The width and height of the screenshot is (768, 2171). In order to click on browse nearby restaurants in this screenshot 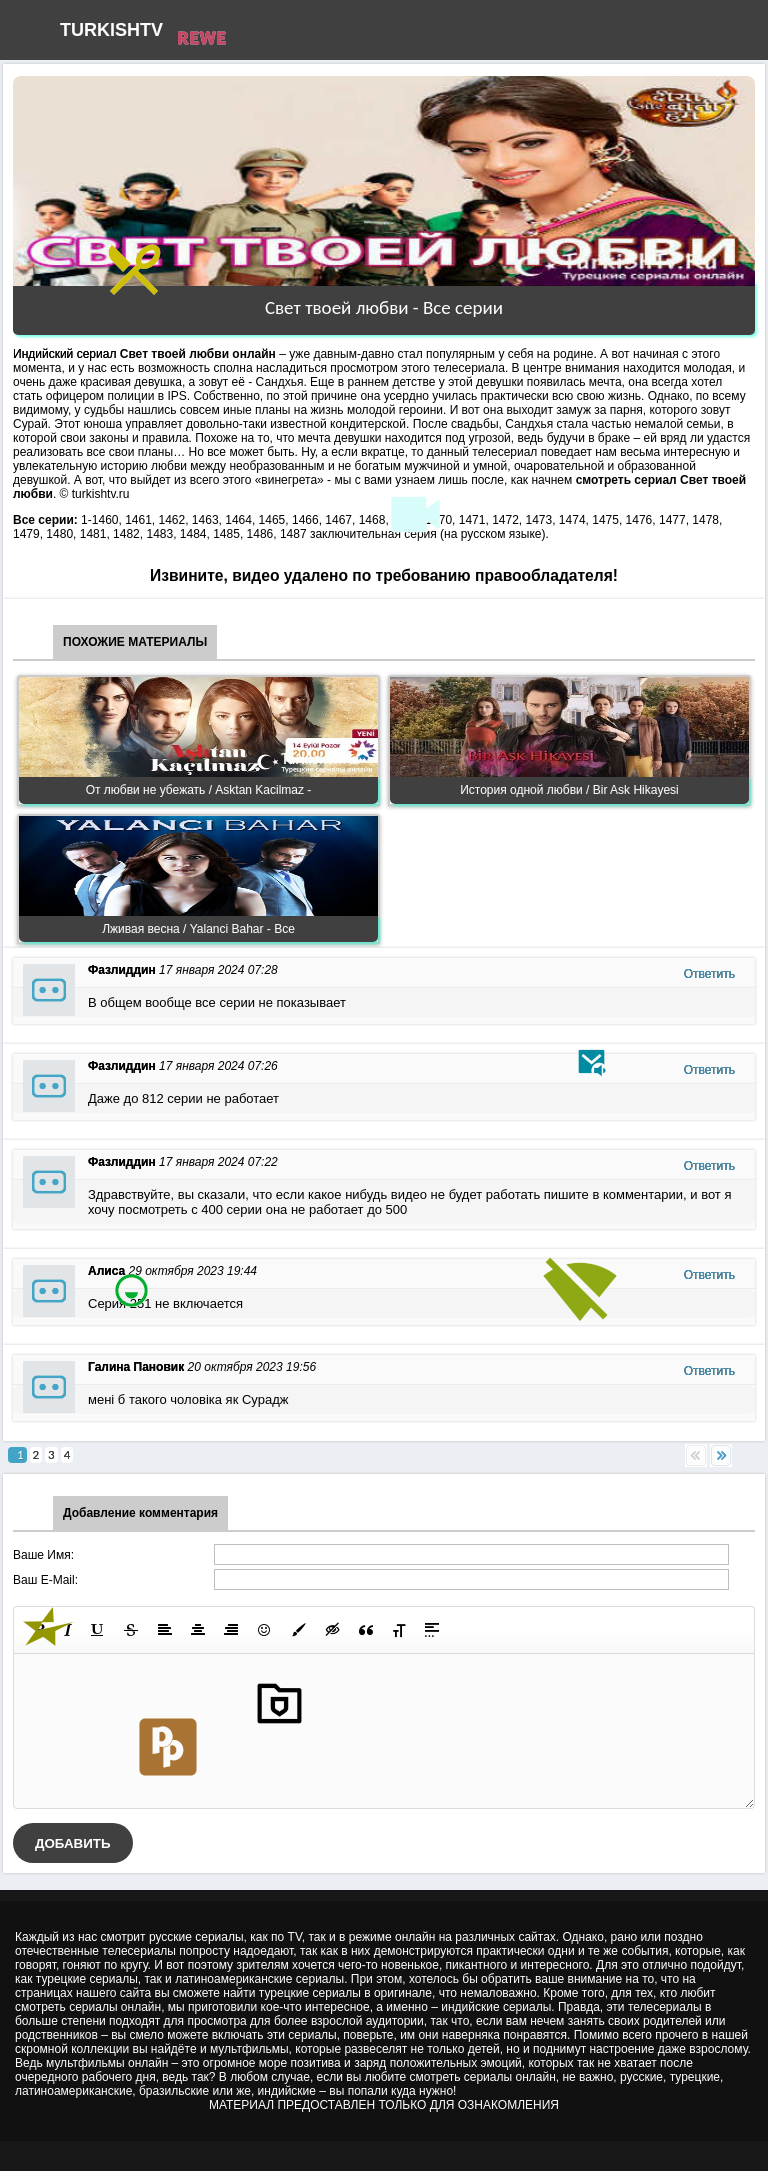, I will do `click(134, 268)`.